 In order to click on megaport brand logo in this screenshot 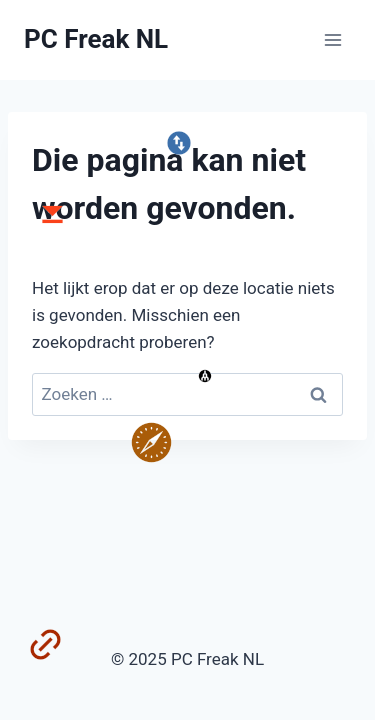, I will do `click(205, 376)`.